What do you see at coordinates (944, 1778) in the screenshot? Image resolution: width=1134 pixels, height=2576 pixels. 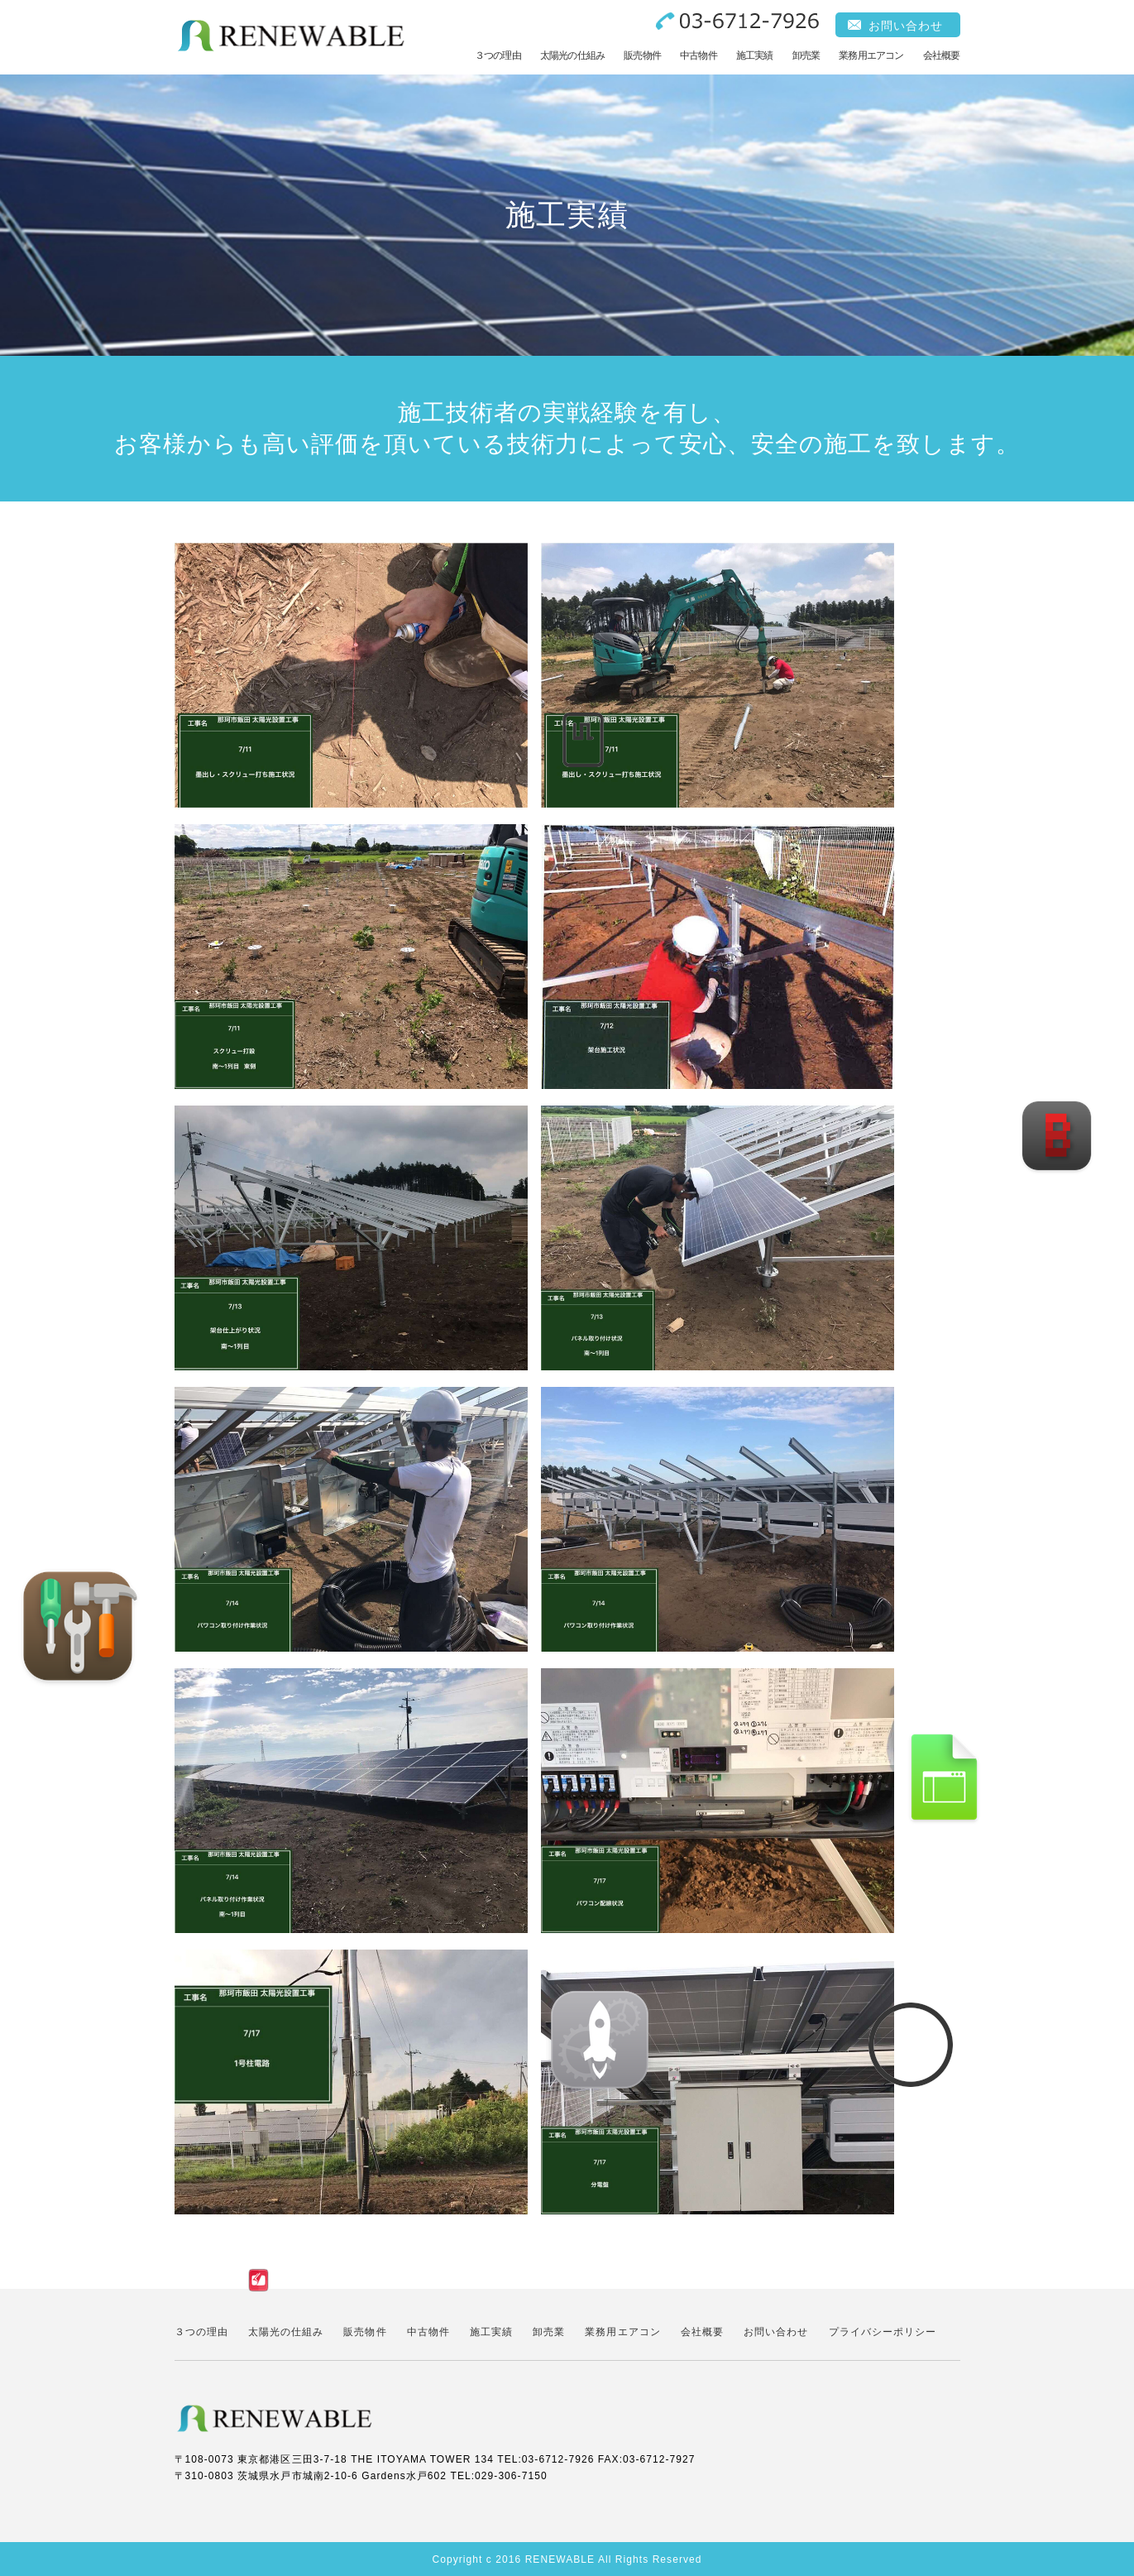 I see `a QML source code file` at bounding box center [944, 1778].